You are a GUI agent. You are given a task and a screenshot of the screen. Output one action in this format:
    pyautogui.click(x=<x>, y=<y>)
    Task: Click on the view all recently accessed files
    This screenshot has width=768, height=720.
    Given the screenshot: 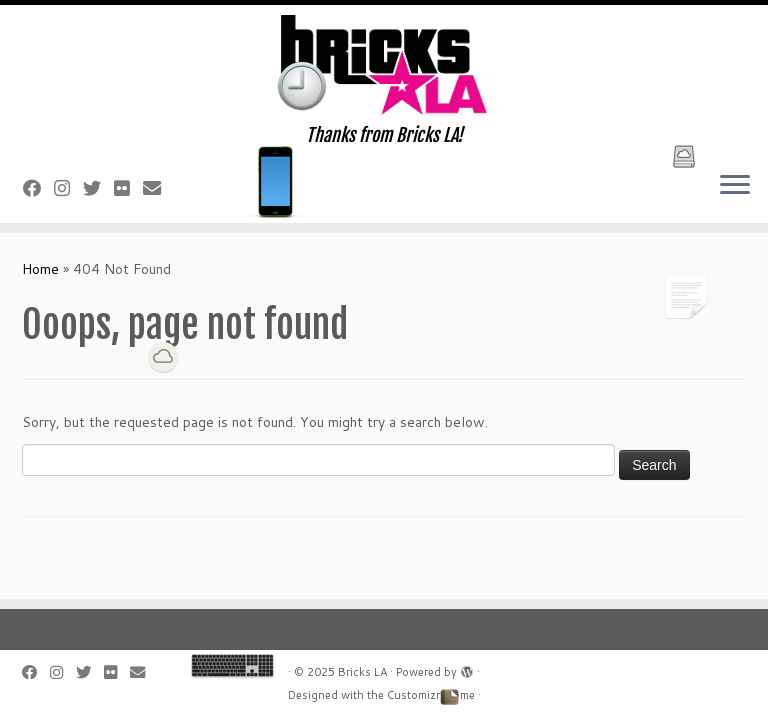 What is the action you would take?
    pyautogui.click(x=302, y=86)
    